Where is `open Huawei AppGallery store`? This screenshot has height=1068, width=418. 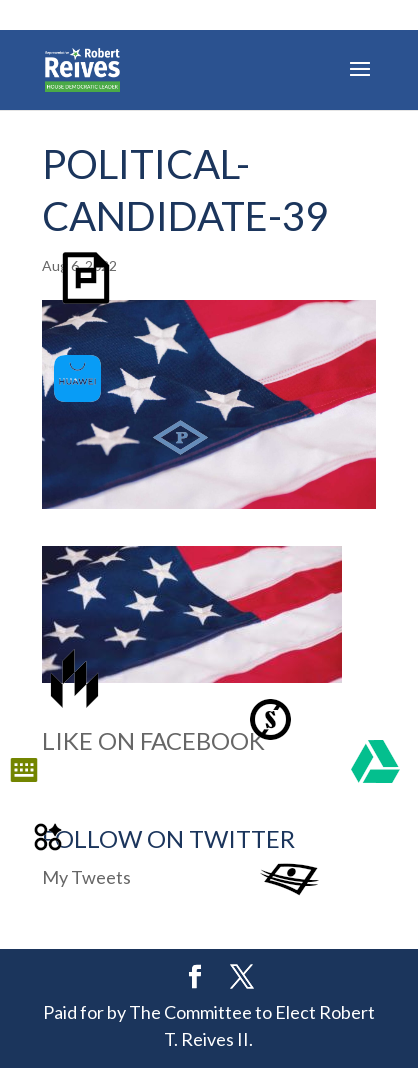 open Huawei AppGallery store is located at coordinates (77, 378).